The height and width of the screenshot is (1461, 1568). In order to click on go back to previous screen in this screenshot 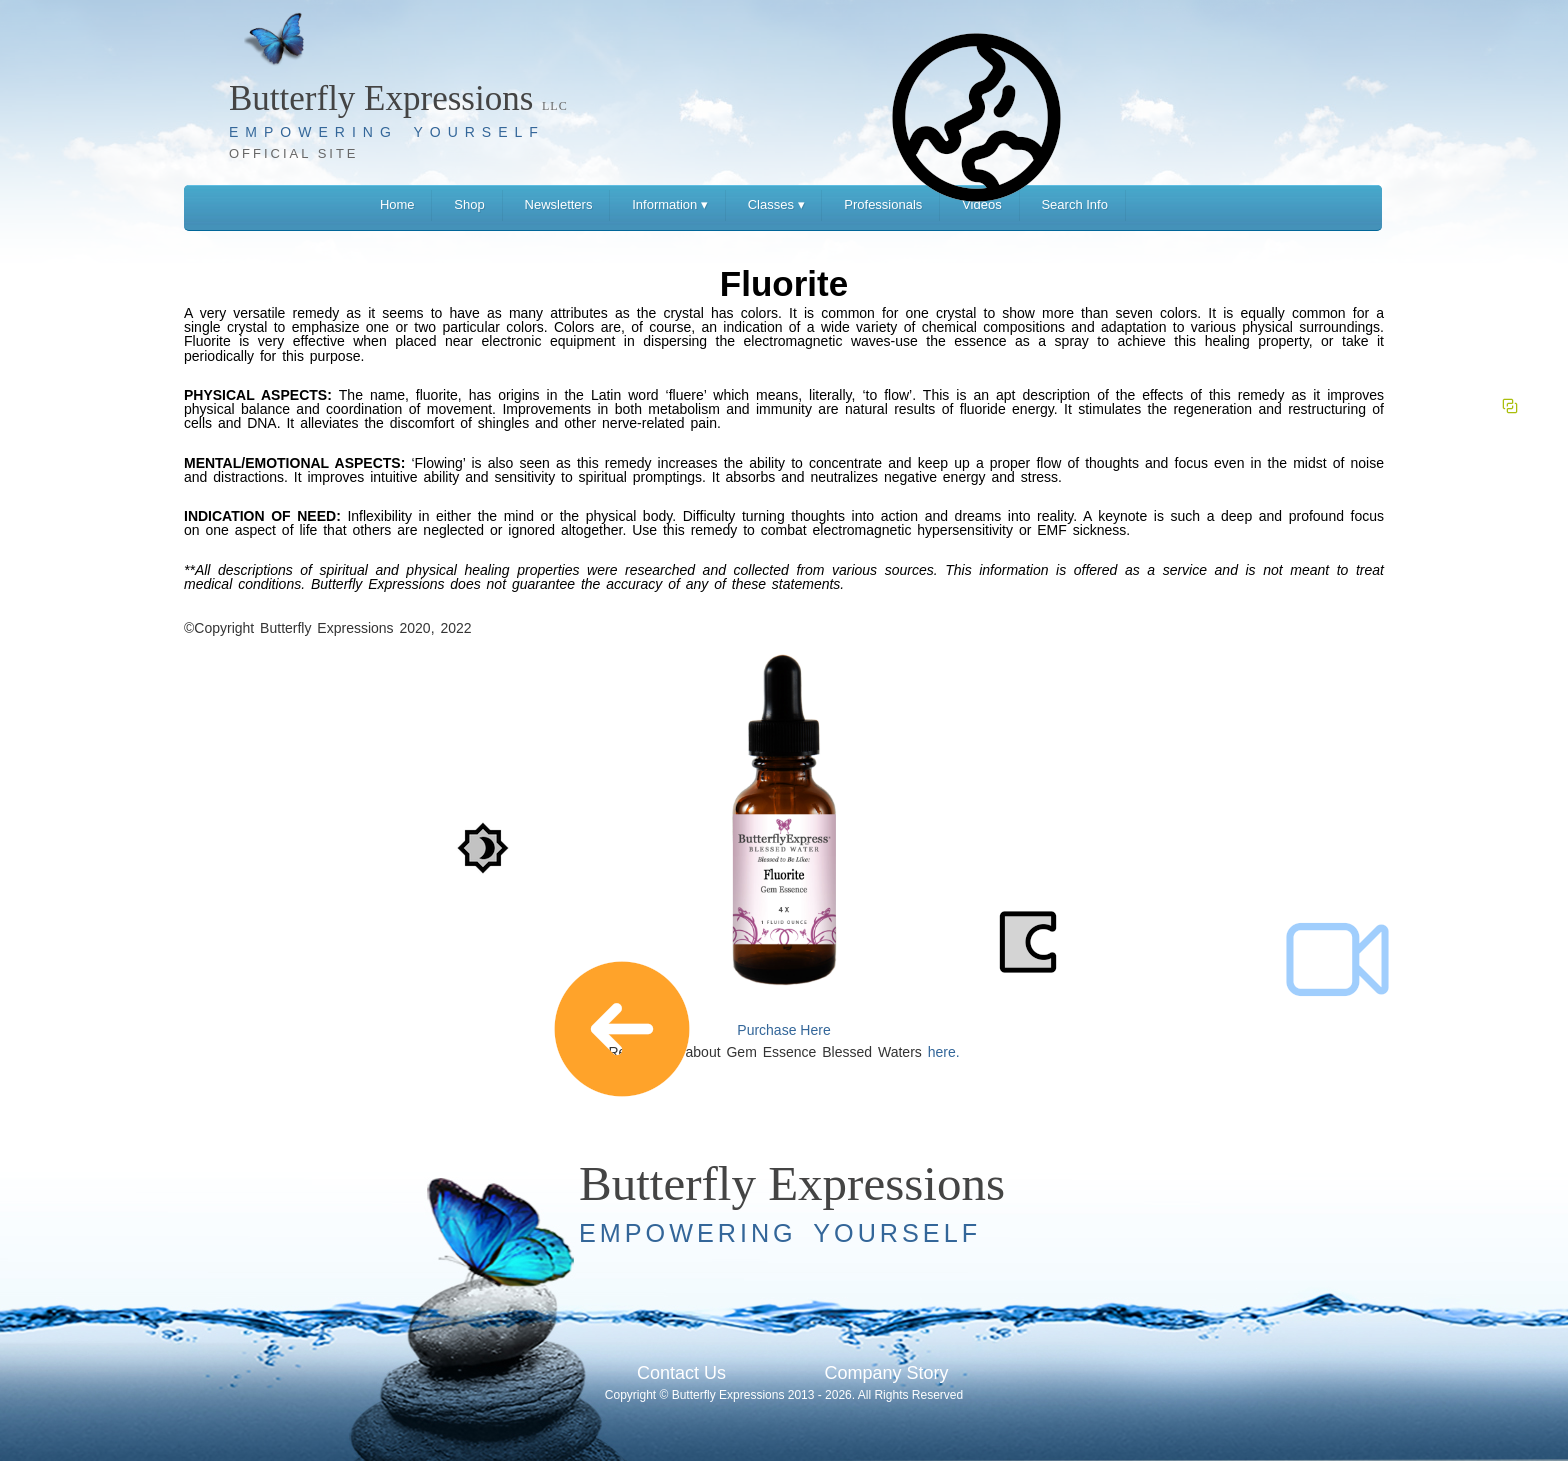, I will do `click(622, 1029)`.